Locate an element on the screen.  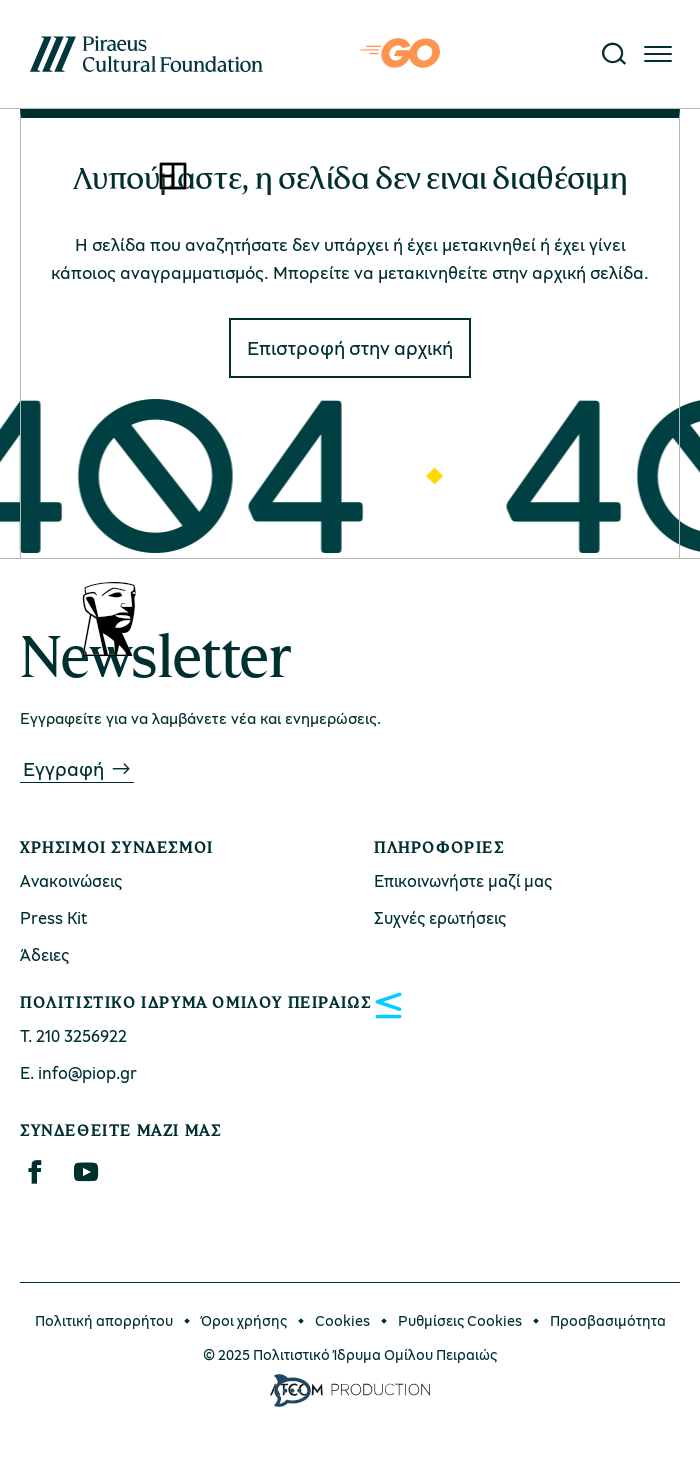
go programming language logo is located at coordinates (400, 54).